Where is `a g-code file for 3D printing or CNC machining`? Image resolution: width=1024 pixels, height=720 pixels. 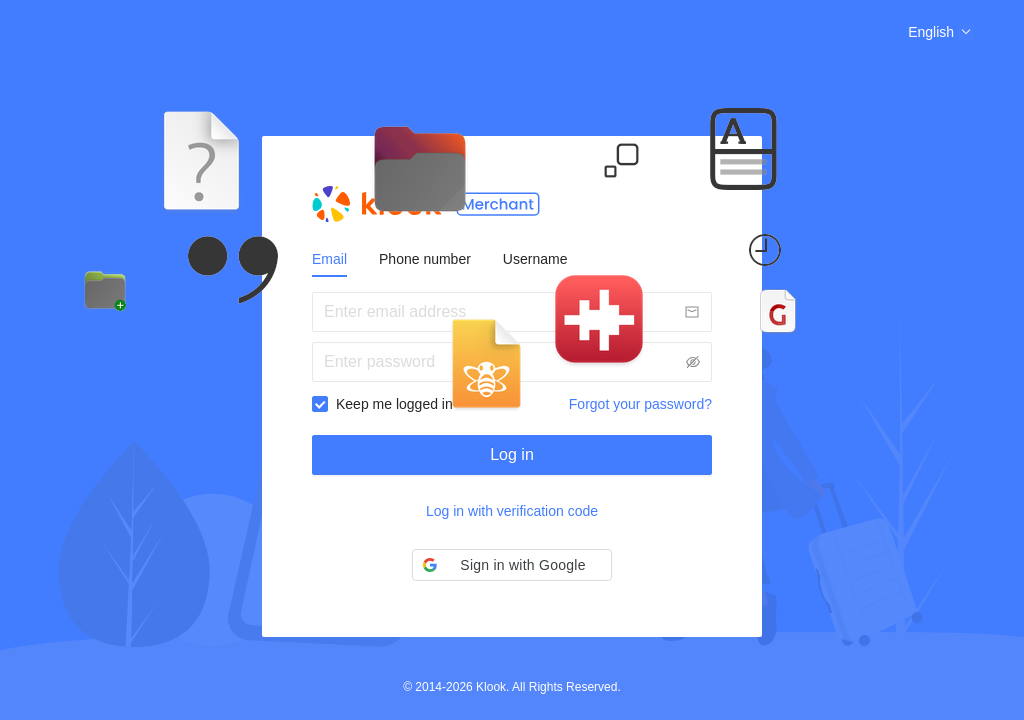 a g-code file for 3D printing or CNC machining is located at coordinates (778, 311).